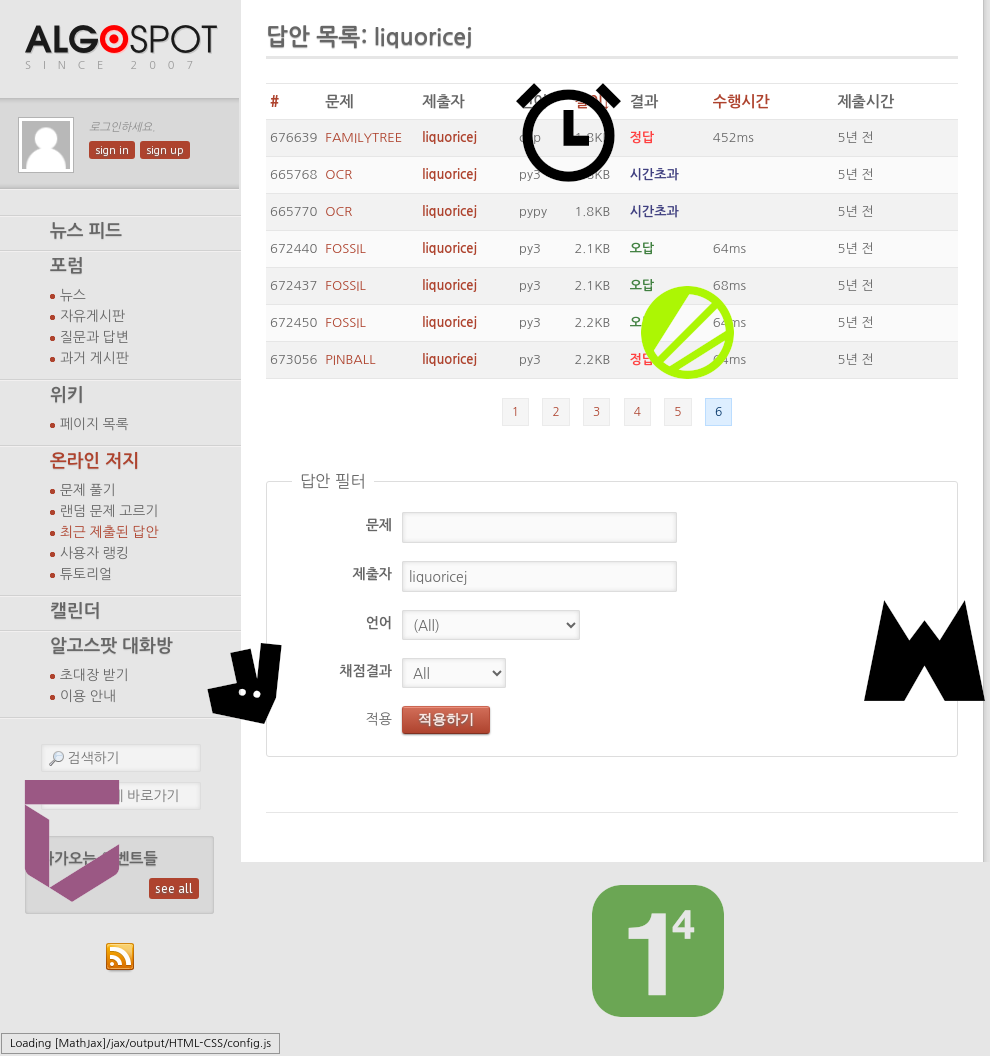 The height and width of the screenshot is (1056, 990). Describe the element at coordinates (244, 683) in the screenshot. I see `open the Deliveroo food delivery app` at that location.